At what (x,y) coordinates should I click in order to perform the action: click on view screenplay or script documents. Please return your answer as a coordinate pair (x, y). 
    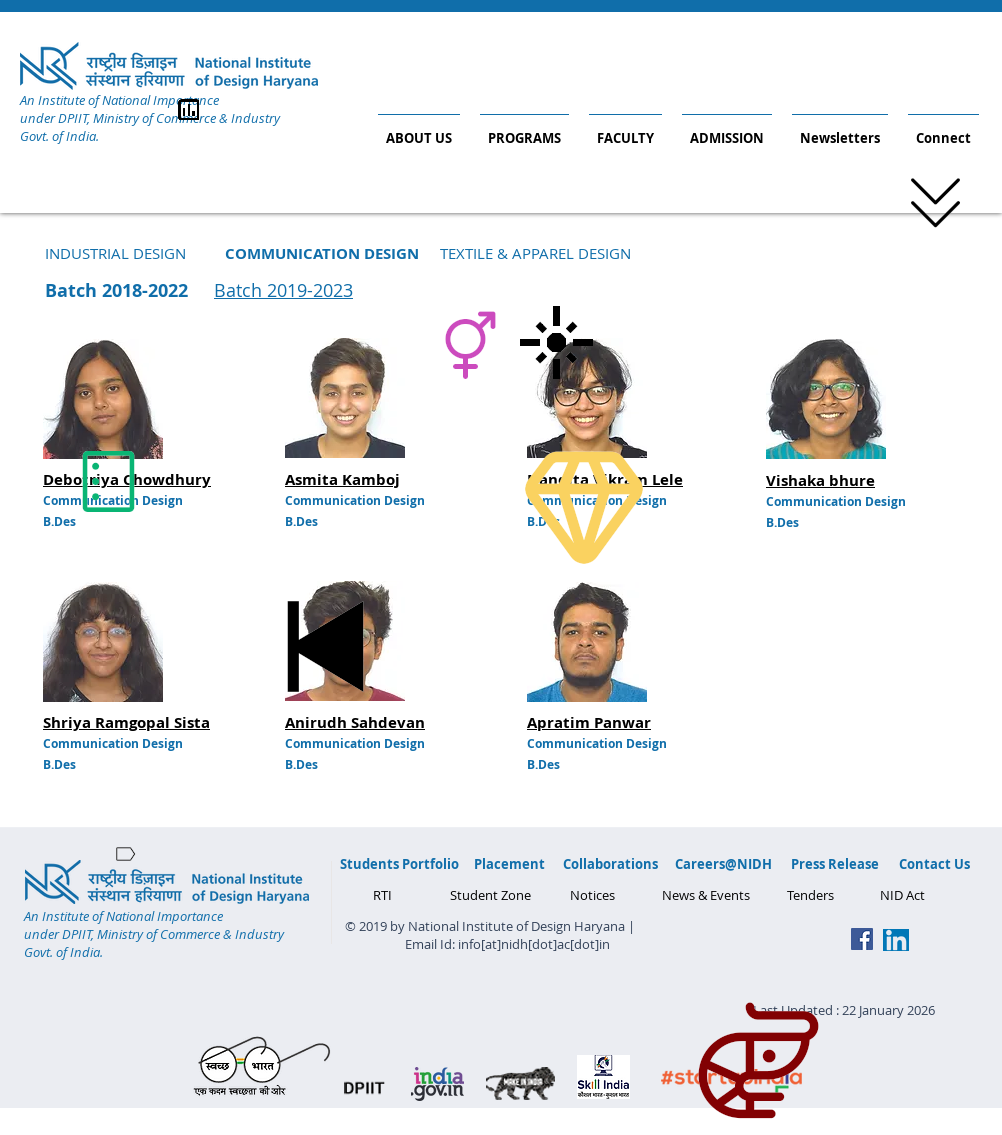
    Looking at the image, I should click on (108, 481).